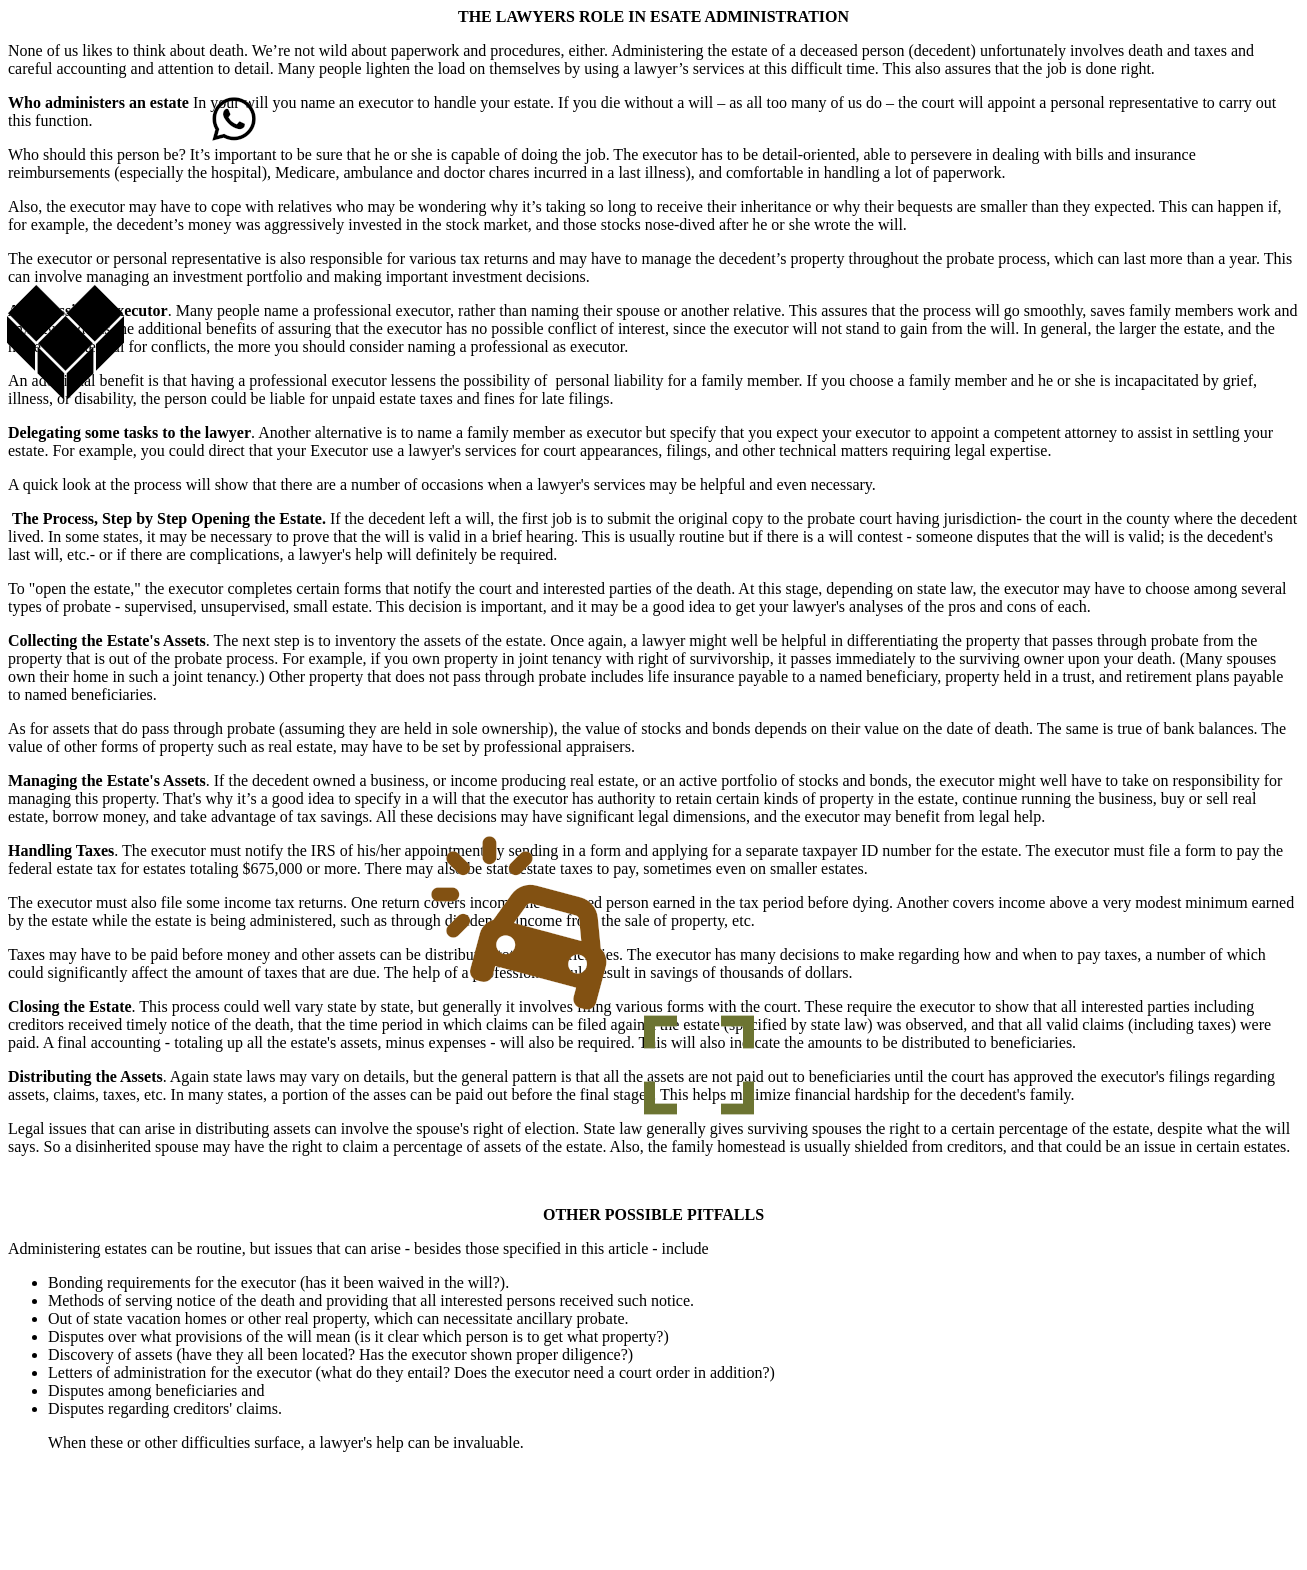 This screenshot has width=1307, height=1570. I want to click on enter fullscreen mode, so click(699, 1065).